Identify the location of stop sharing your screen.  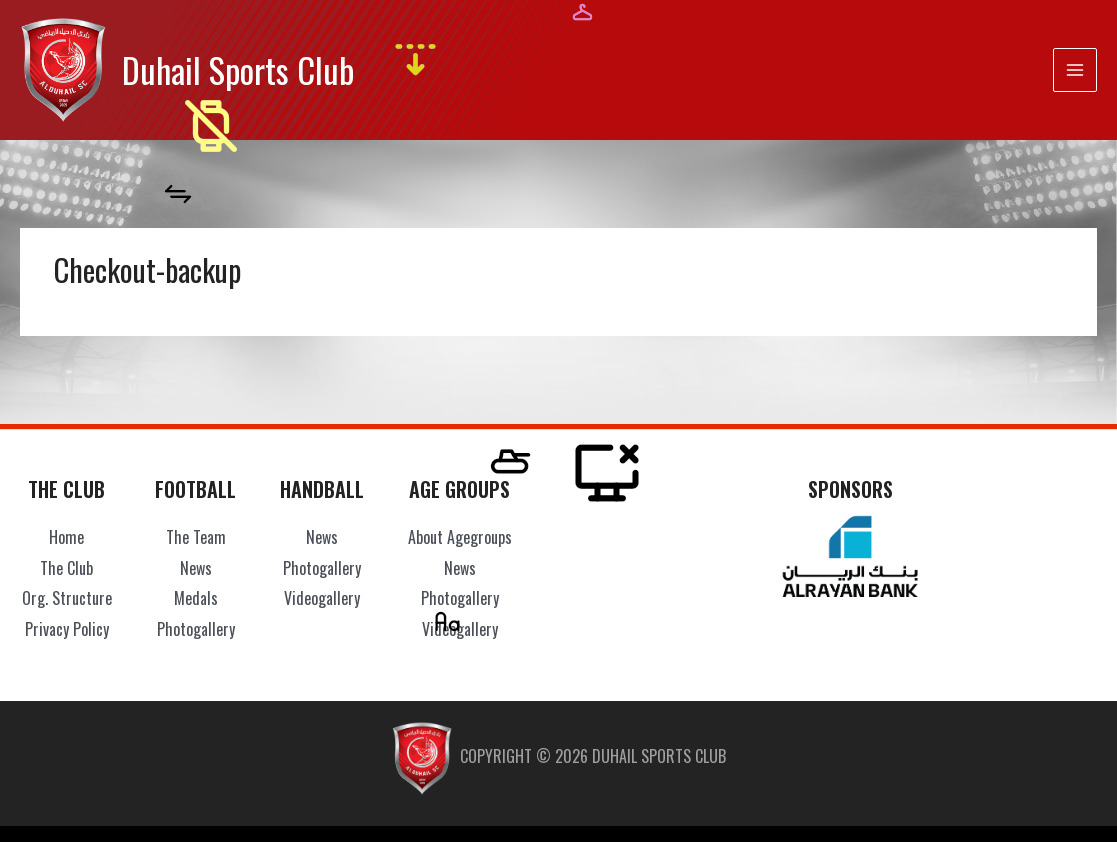
(607, 473).